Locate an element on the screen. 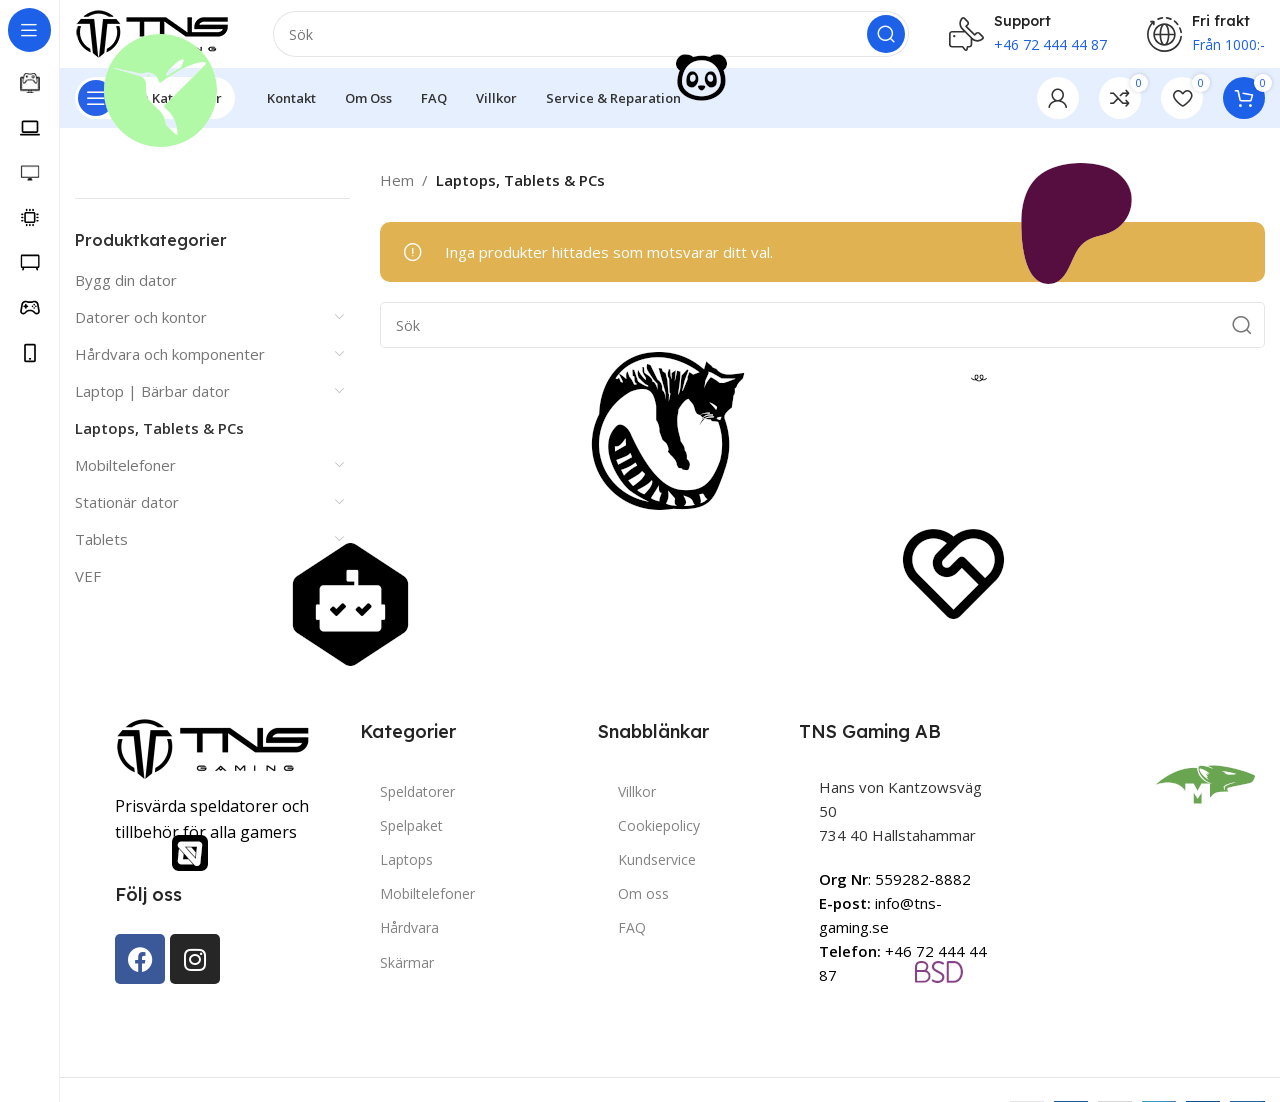 This screenshot has height=1102, width=1280. BSD operating system logo is located at coordinates (939, 972).